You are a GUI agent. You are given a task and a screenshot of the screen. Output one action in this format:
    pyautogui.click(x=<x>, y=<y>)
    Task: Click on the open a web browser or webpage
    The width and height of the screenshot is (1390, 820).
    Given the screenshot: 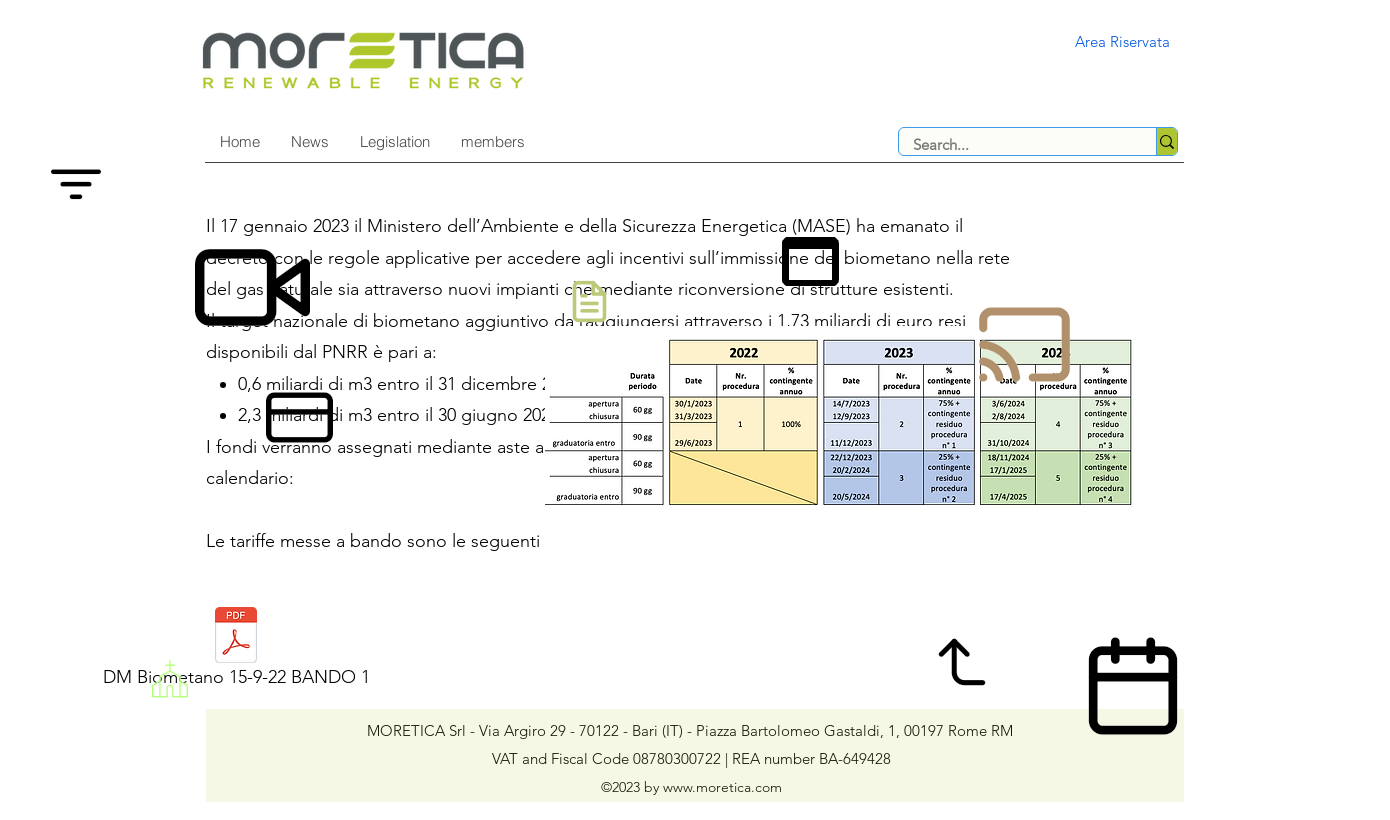 What is the action you would take?
    pyautogui.click(x=810, y=261)
    